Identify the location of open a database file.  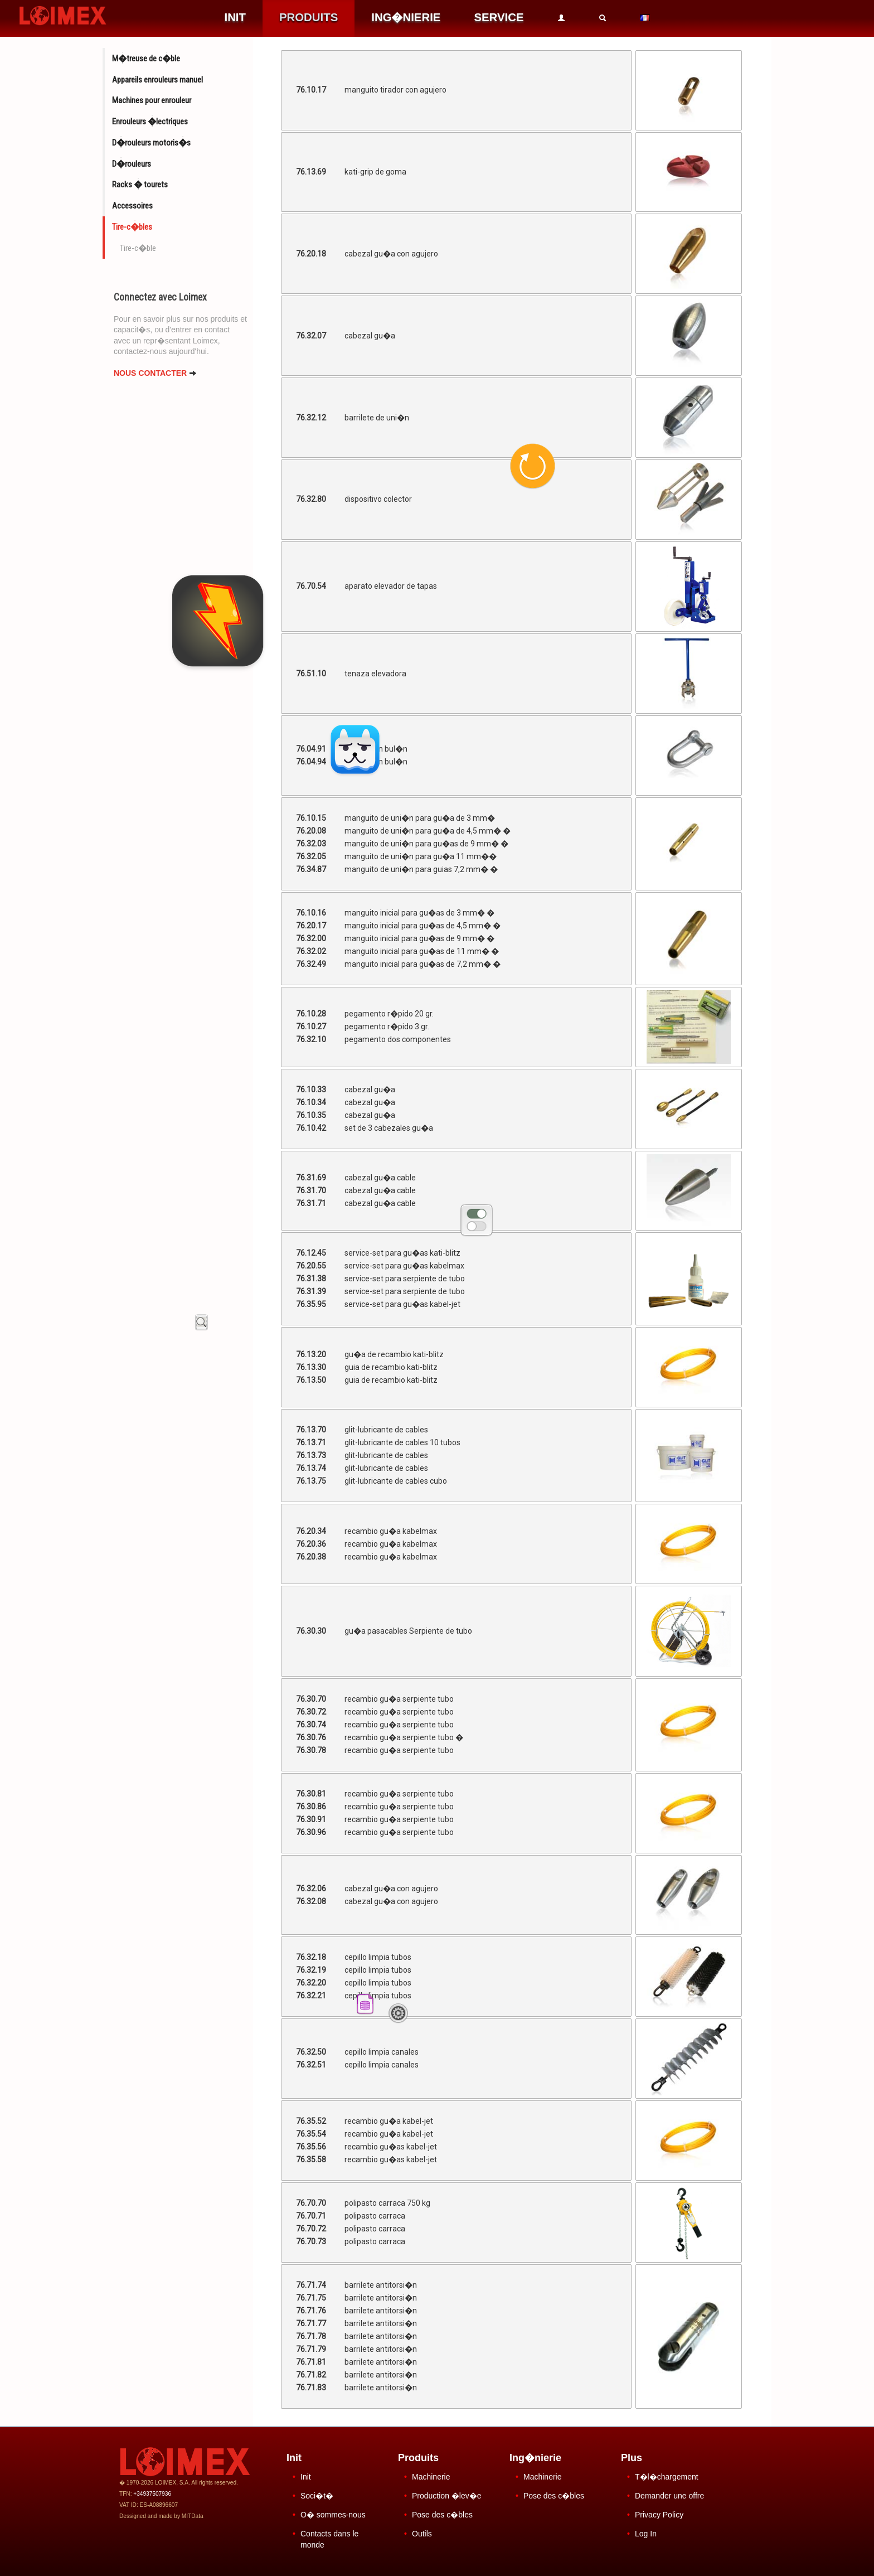
(365, 2004).